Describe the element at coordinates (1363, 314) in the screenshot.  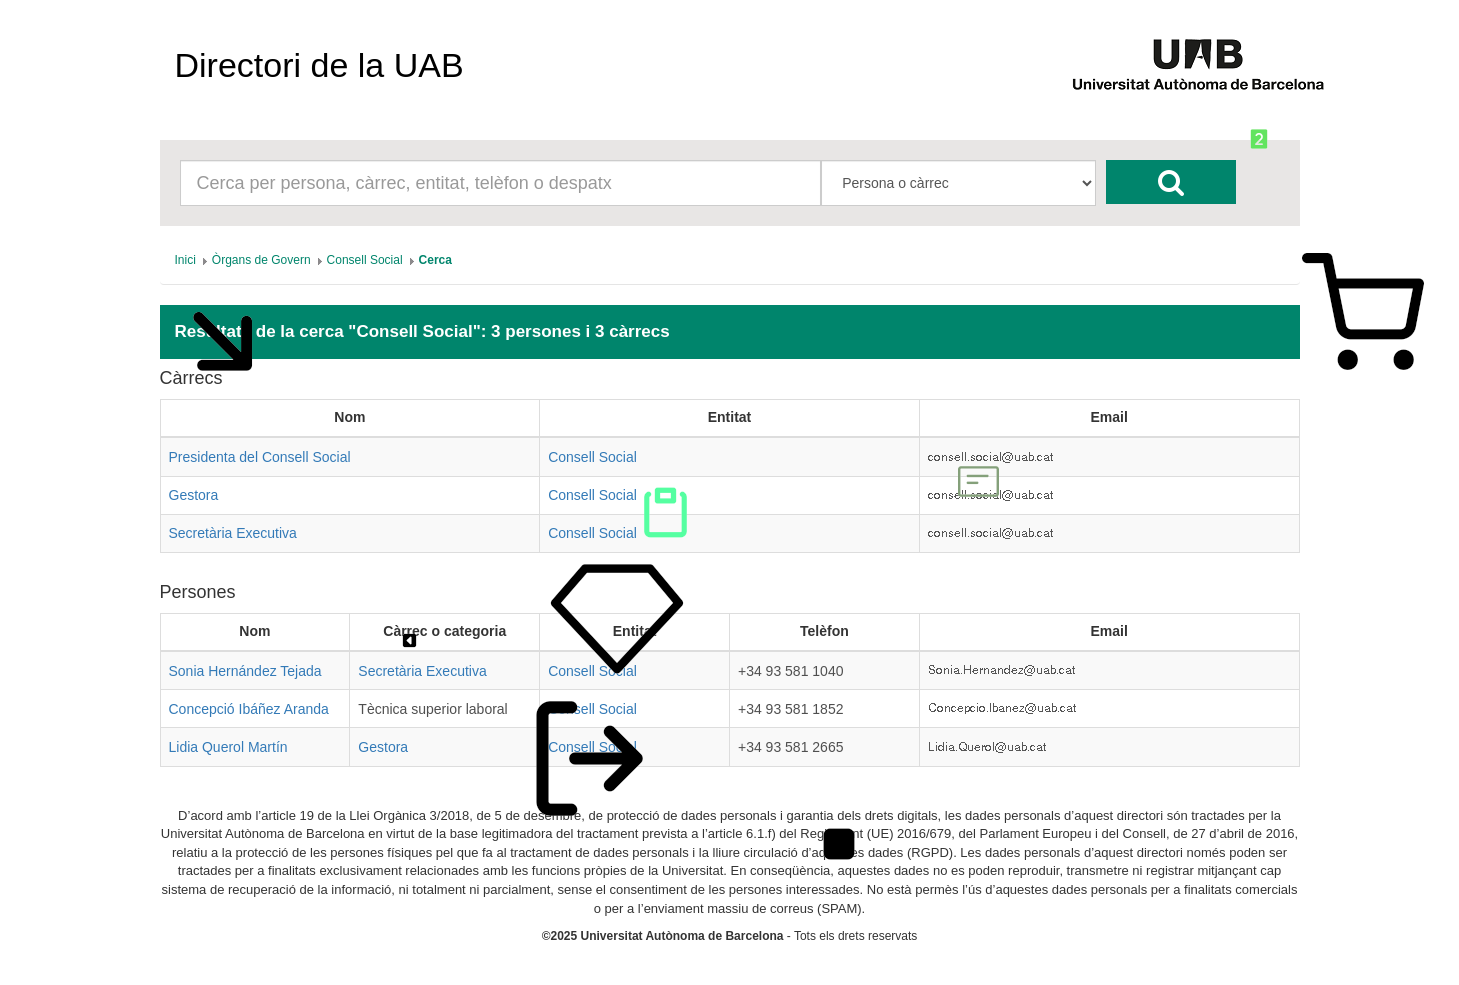
I see `view your shopping cart` at that location.